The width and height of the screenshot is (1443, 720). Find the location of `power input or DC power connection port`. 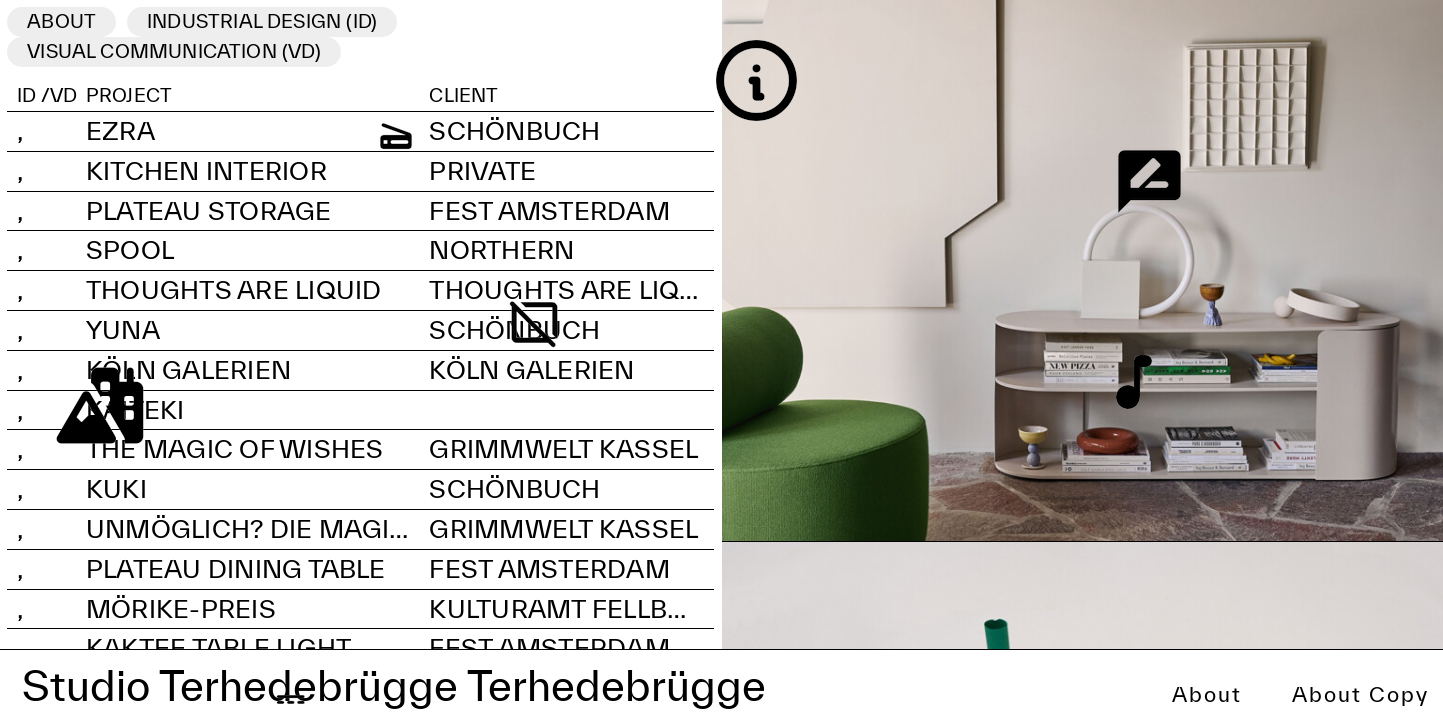

power input or DC power connection port is located at coordinates (291, 699).